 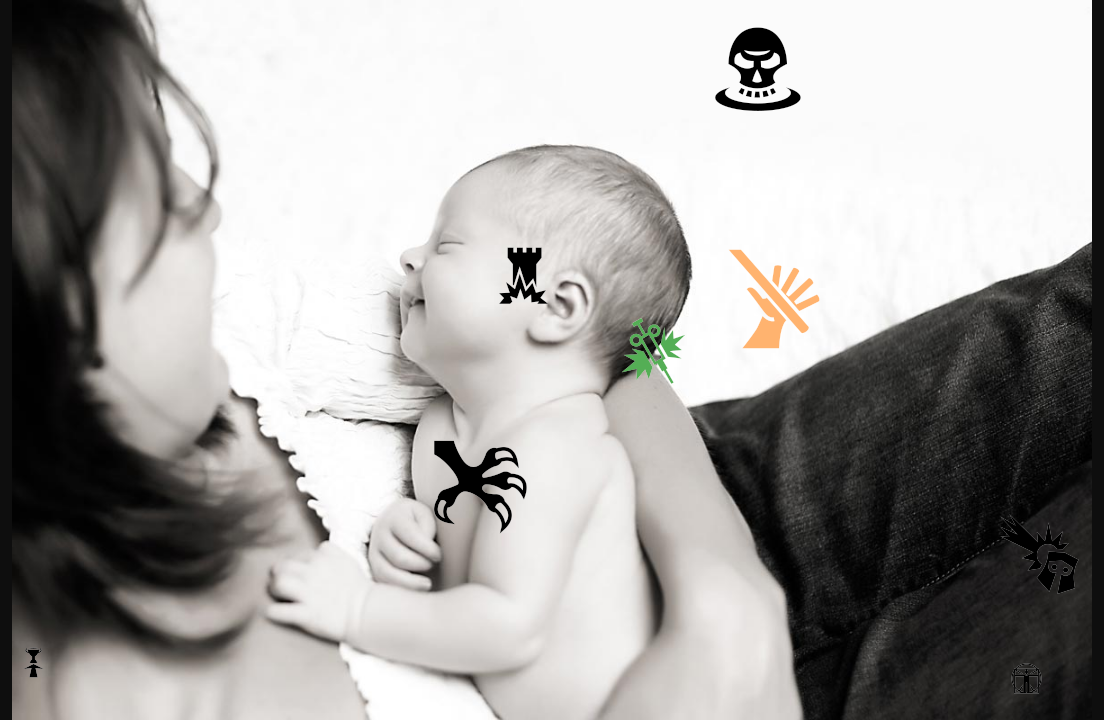 What do you see at coordinates (523, 275) in the screenshot?
I see `demolish or destroy a building` at bounding box center [523, 275].